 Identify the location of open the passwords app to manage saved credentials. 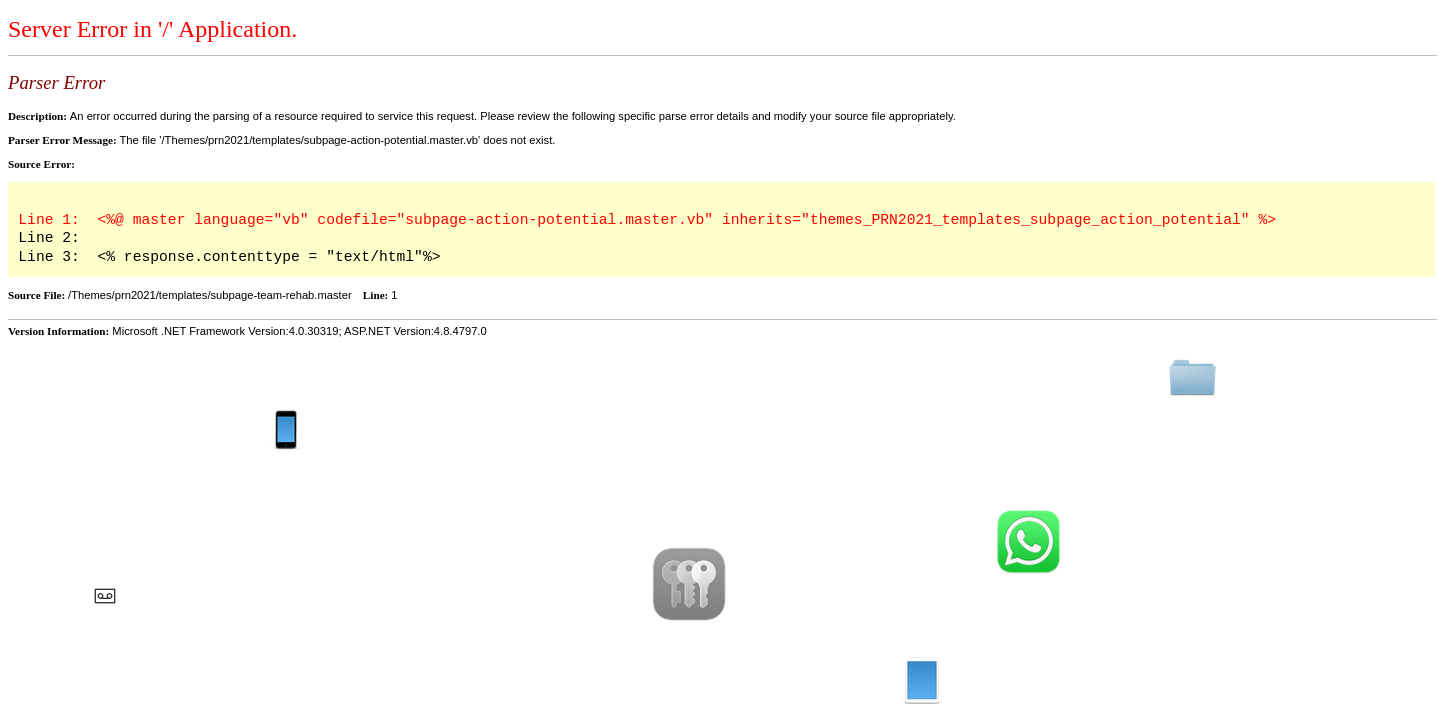
(689, 584).